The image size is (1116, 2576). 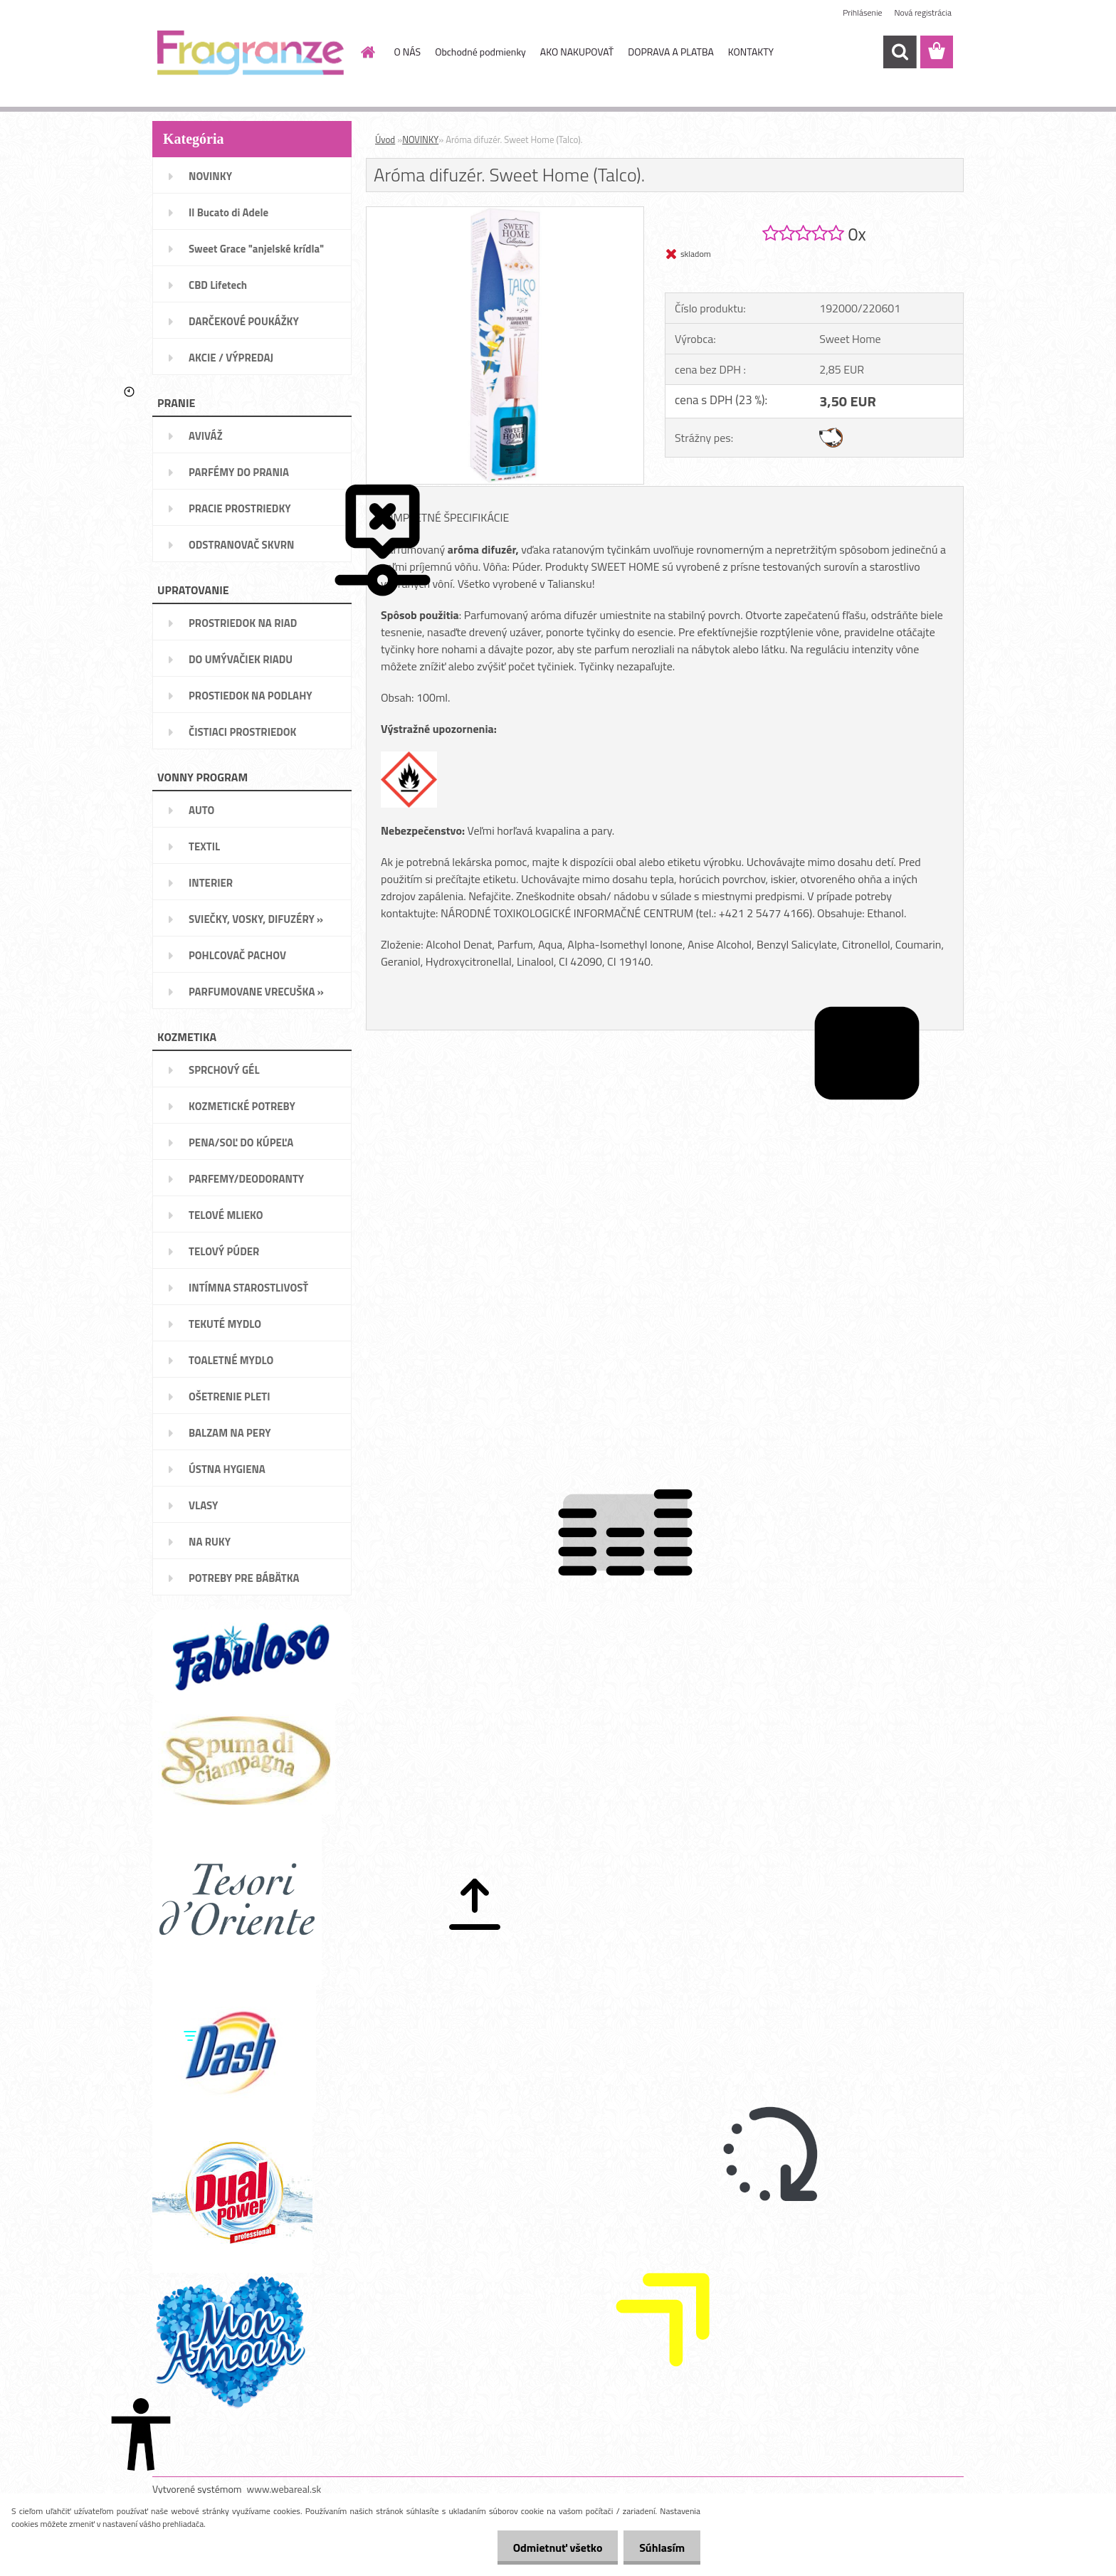 What do you see at coordinates (770, 2154) in the screenshot?
I see `rotate image clockwise` at bounding box center [770, 2154].